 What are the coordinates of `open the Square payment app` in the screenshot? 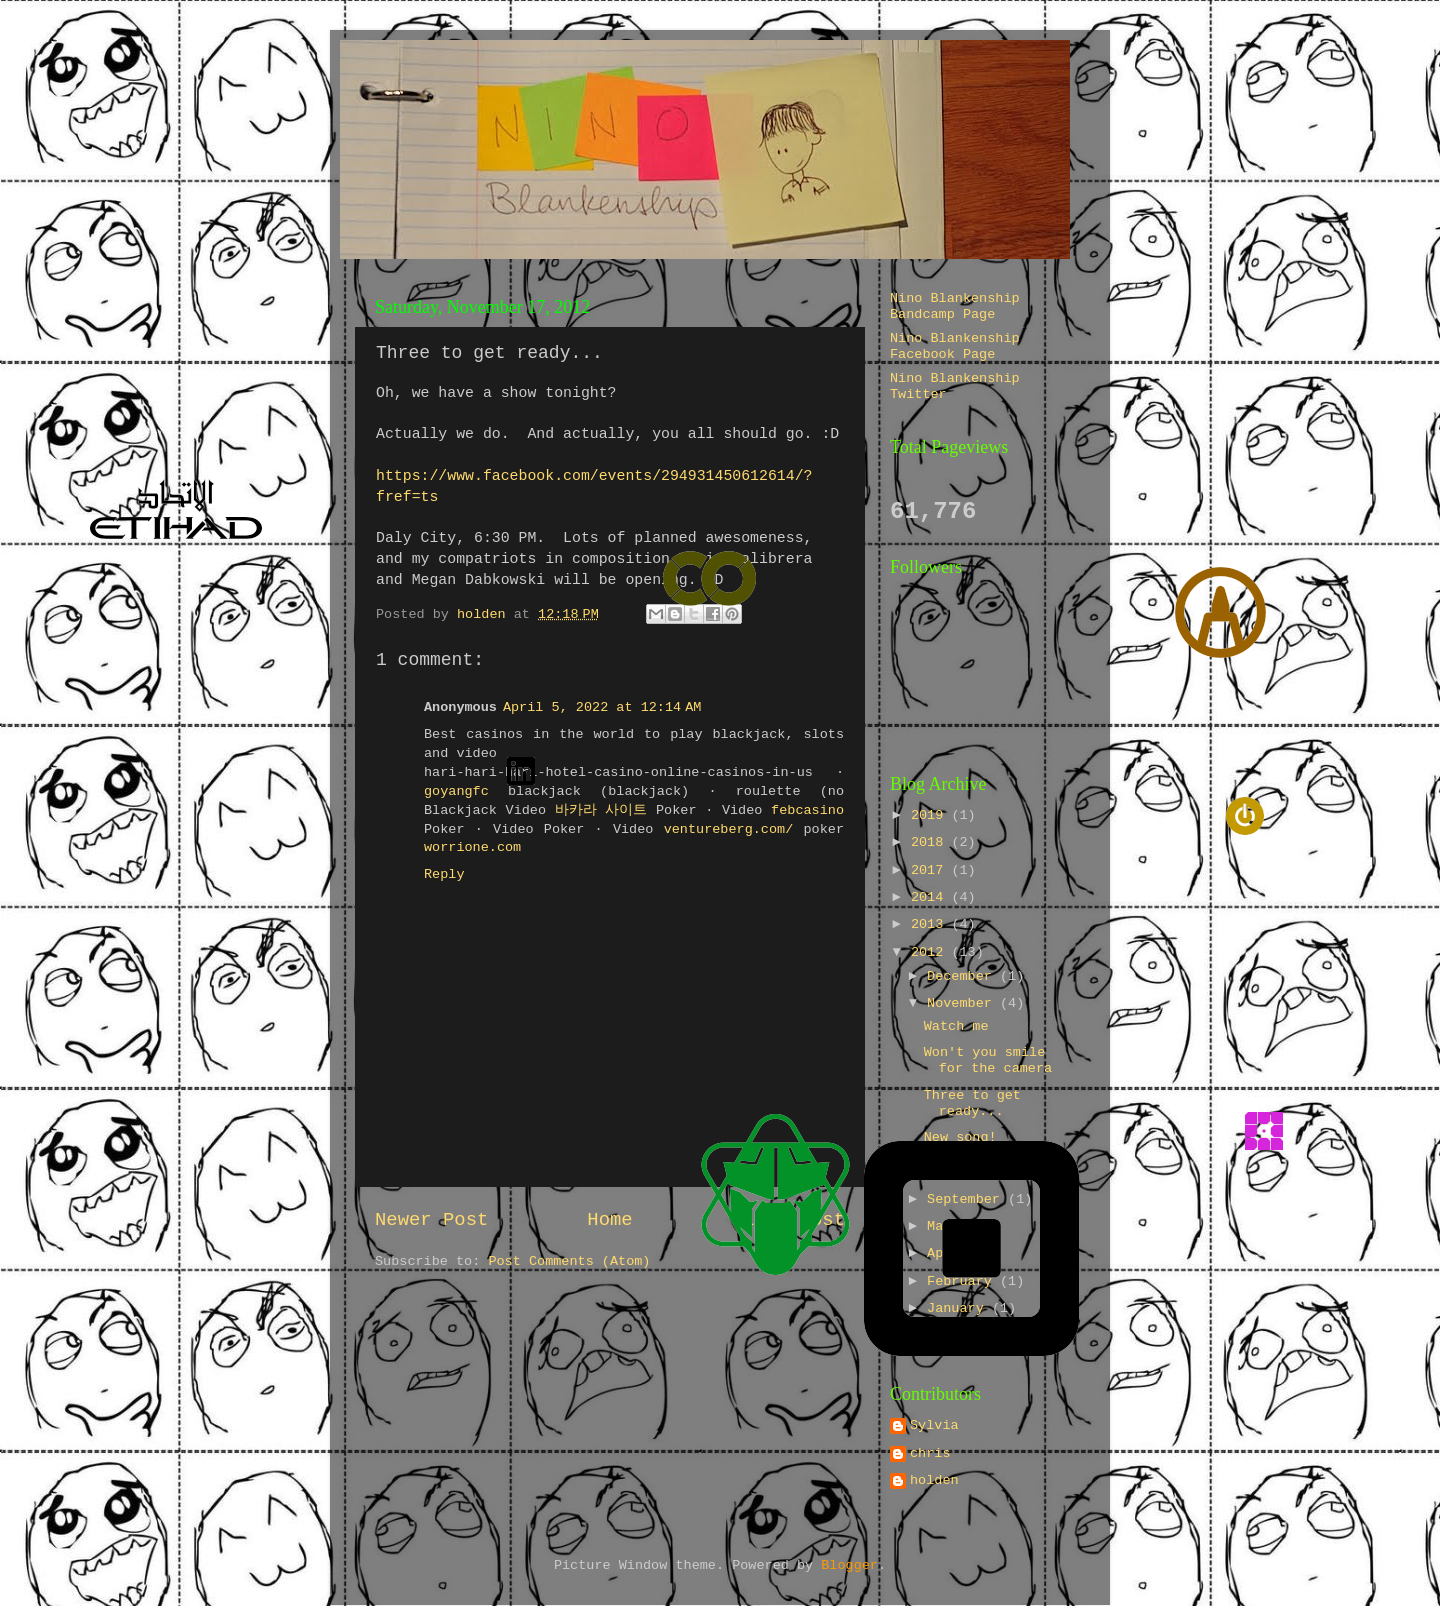 It's located at (971, 1248).